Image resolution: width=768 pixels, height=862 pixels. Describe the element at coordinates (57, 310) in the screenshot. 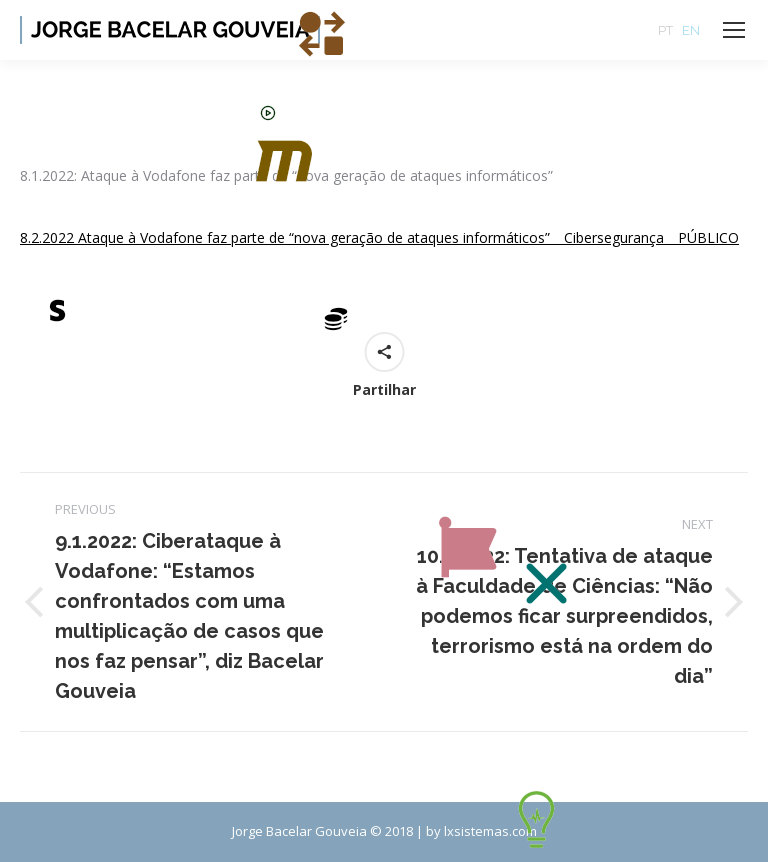

I see `stripe payment integration` at that location.